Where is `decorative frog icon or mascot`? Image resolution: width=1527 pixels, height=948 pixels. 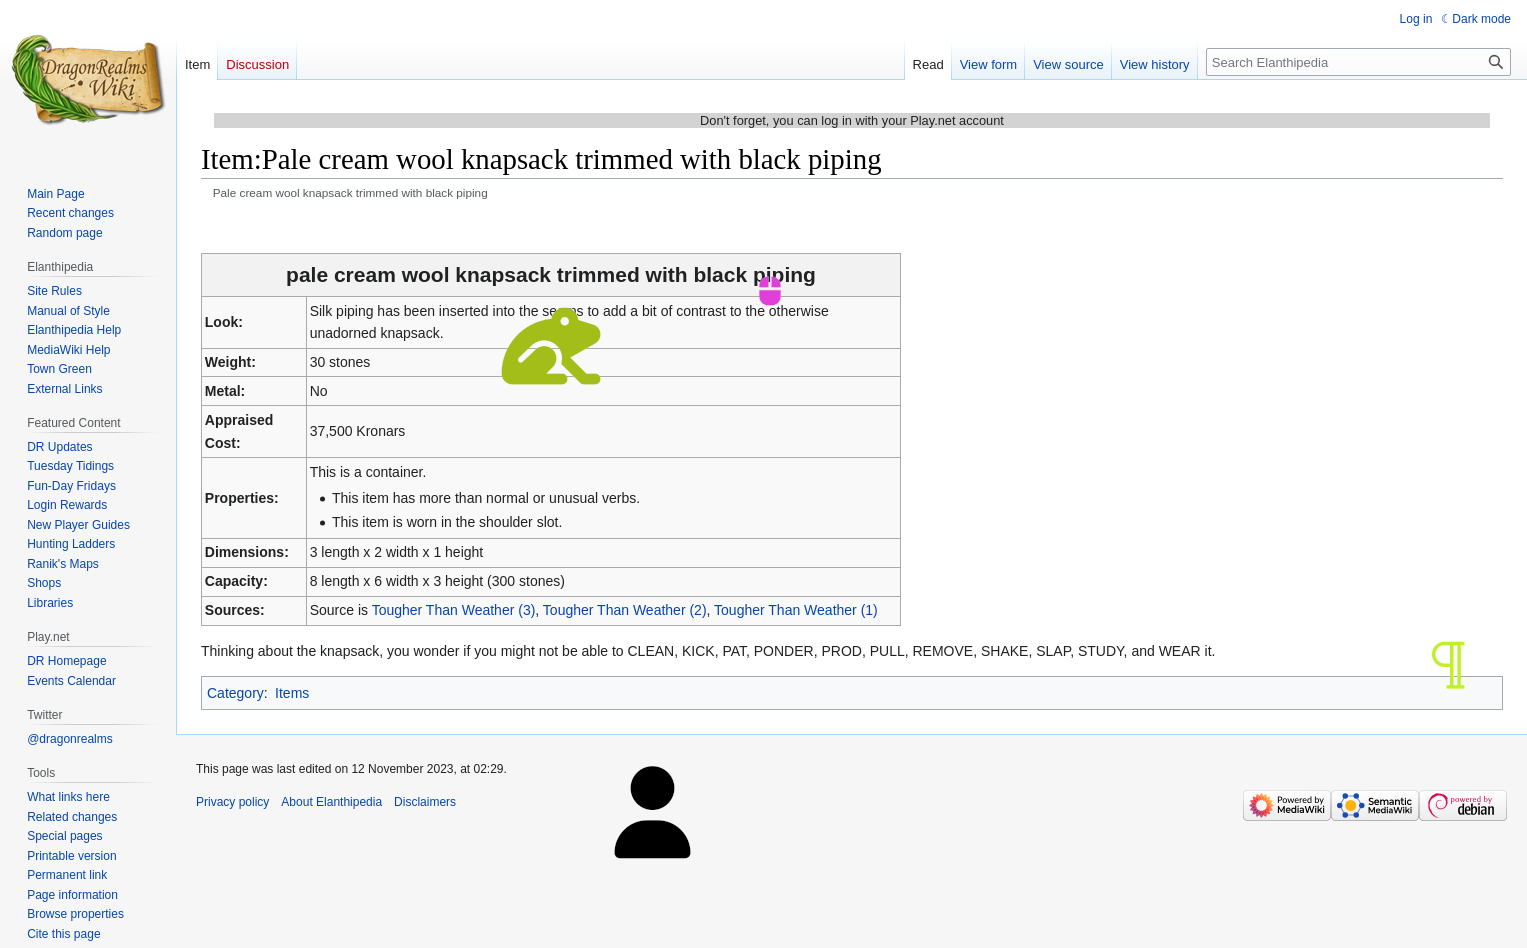 decorative frog icon or mascot is located at coordinates (551, 346).